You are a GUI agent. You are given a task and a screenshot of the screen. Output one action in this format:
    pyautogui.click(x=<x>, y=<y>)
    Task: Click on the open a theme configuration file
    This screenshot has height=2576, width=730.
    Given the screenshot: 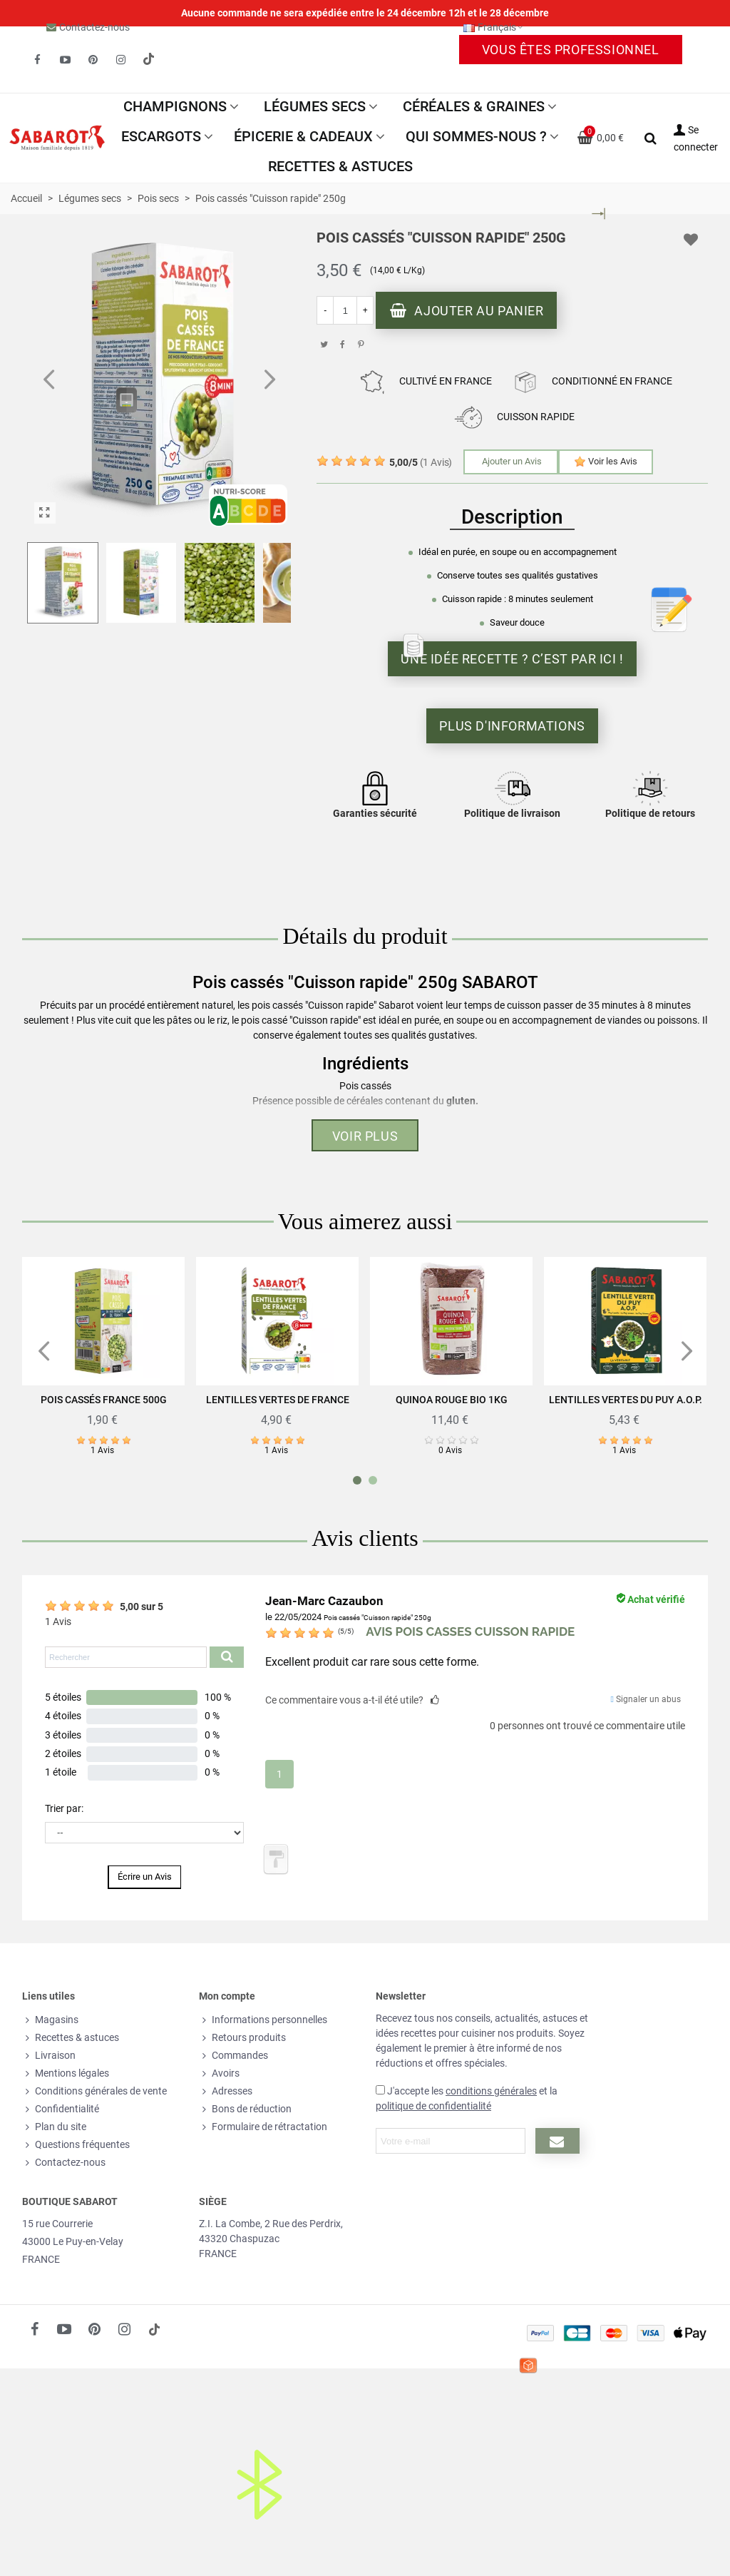 What is the action you would take?
    pyautogui.click(x=276, y=1859)
    